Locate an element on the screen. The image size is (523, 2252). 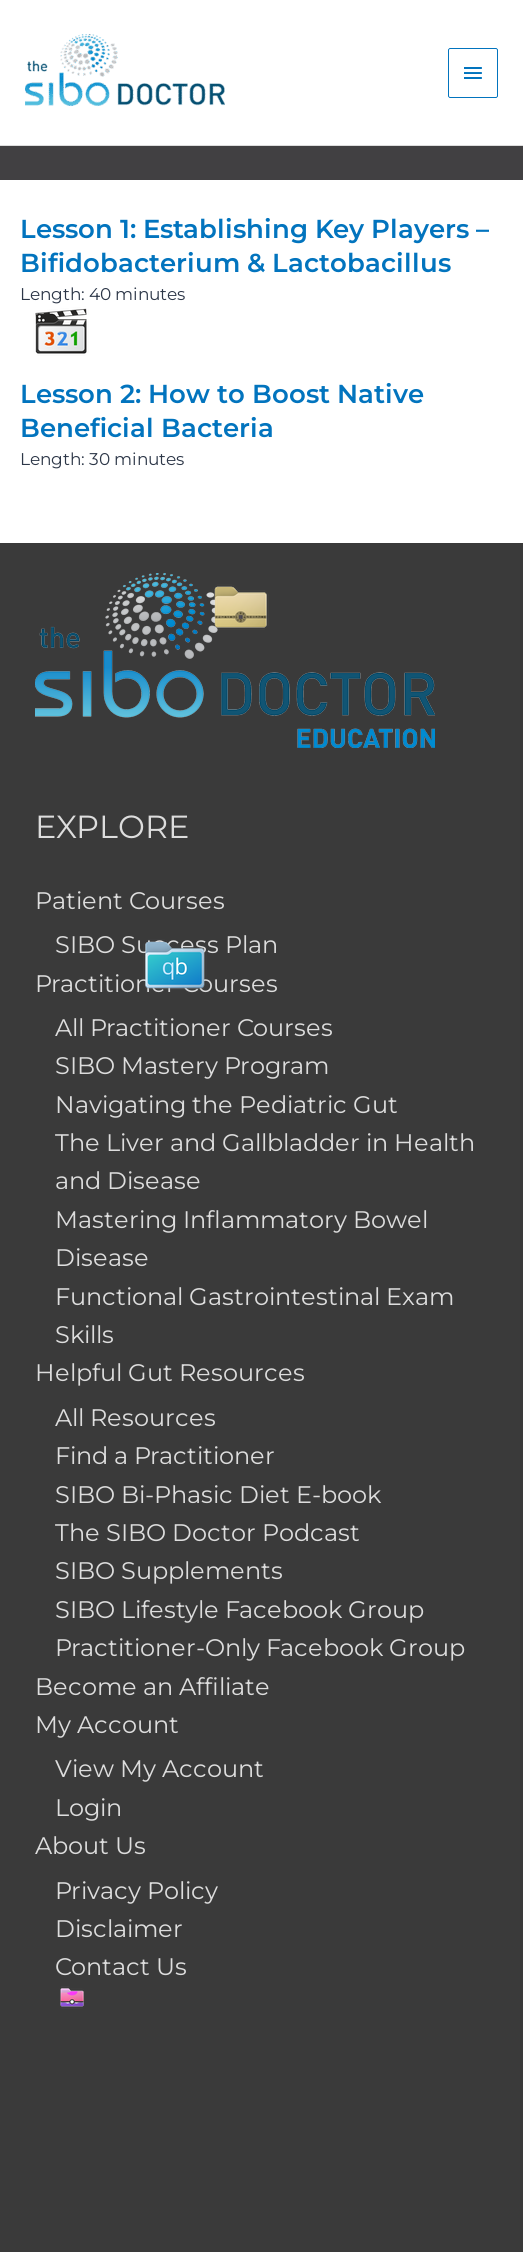
folder for pokémon dream ball collection or related files is located at coordinates (72, 1998).